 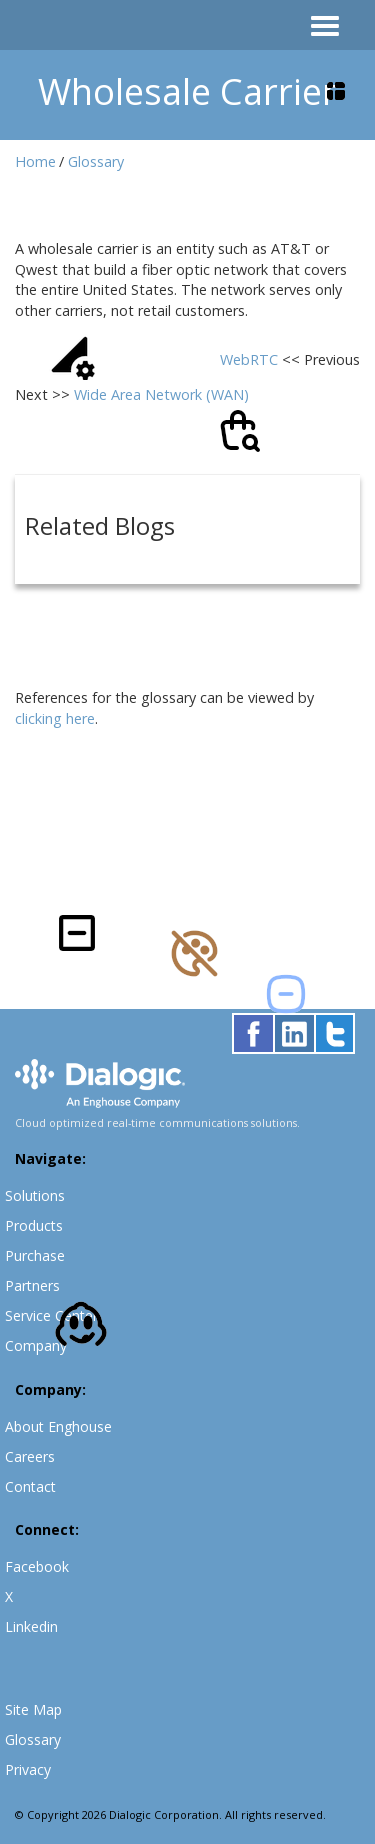 I want to click on indicates a Michelin Bib Gourmand rated restaurant, so click(x=81, y=1325).